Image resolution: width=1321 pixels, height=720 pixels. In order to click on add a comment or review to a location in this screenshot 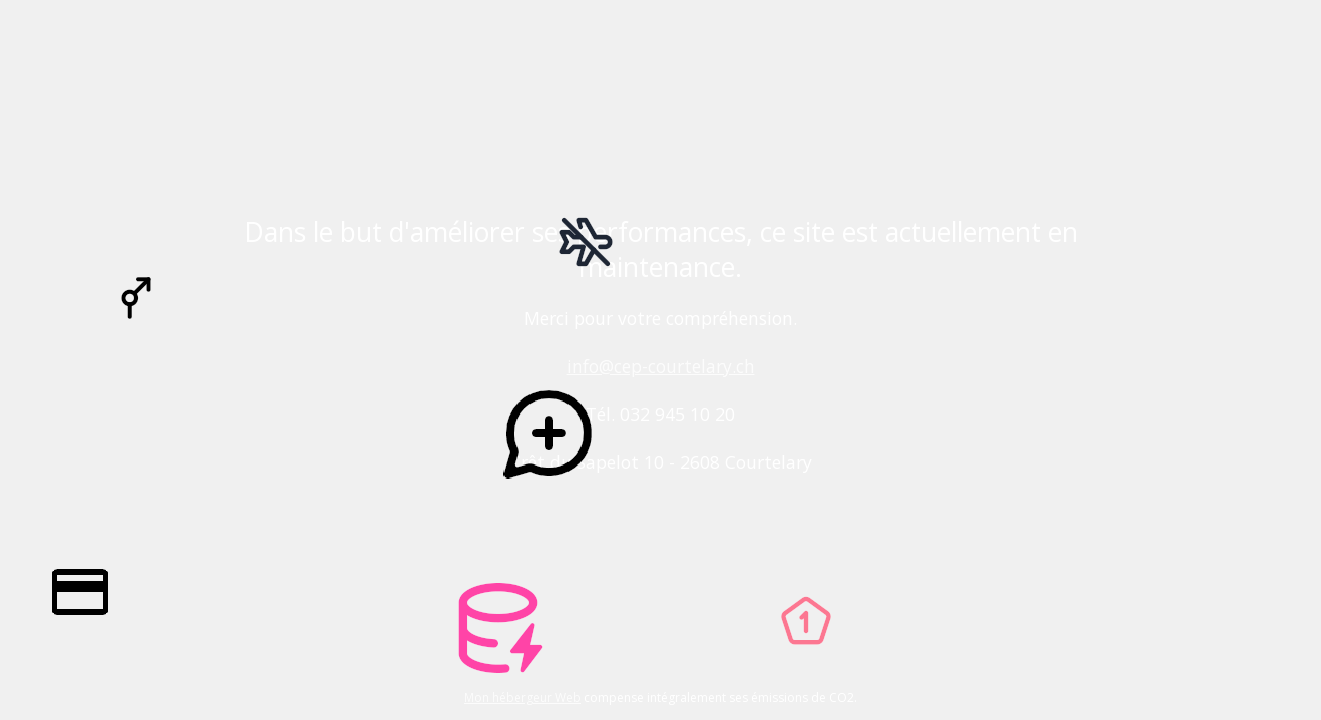, I will do `click(549, 433)`.